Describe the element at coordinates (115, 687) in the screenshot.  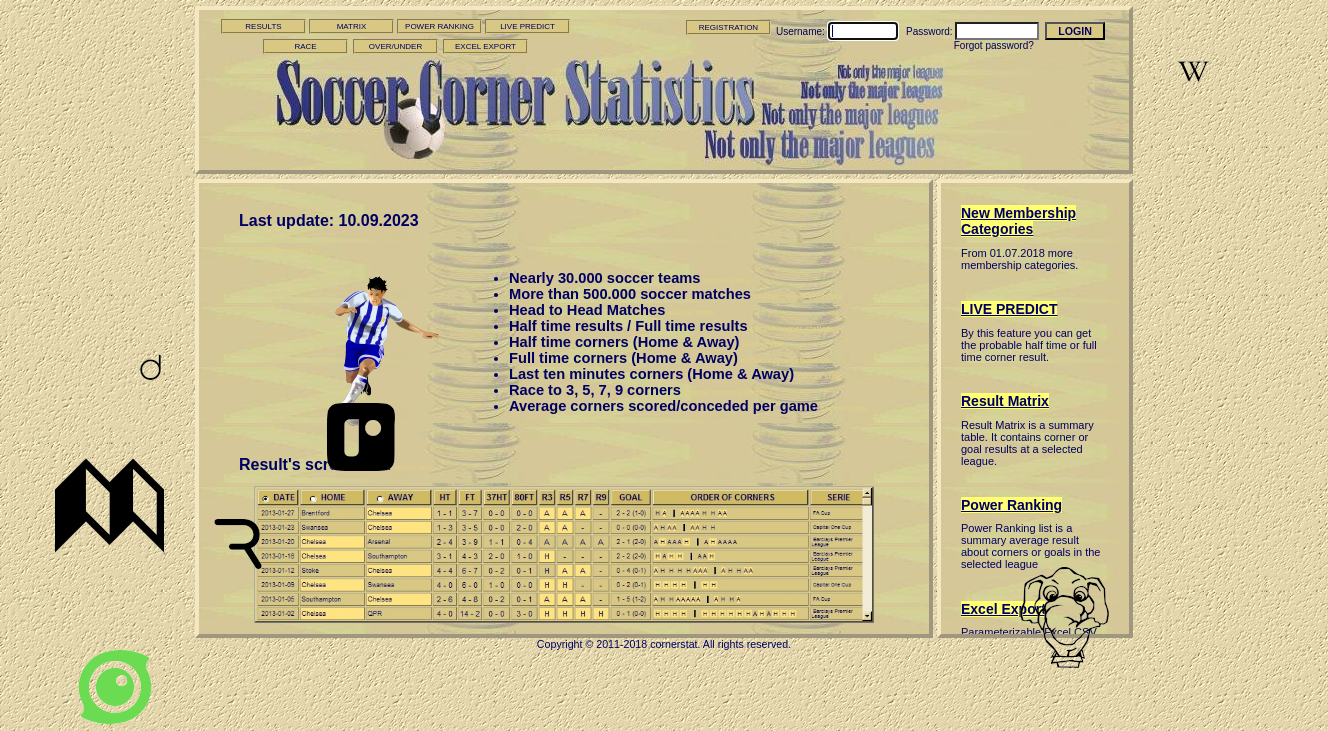
I see `open the Insta360 camera app` at that location.